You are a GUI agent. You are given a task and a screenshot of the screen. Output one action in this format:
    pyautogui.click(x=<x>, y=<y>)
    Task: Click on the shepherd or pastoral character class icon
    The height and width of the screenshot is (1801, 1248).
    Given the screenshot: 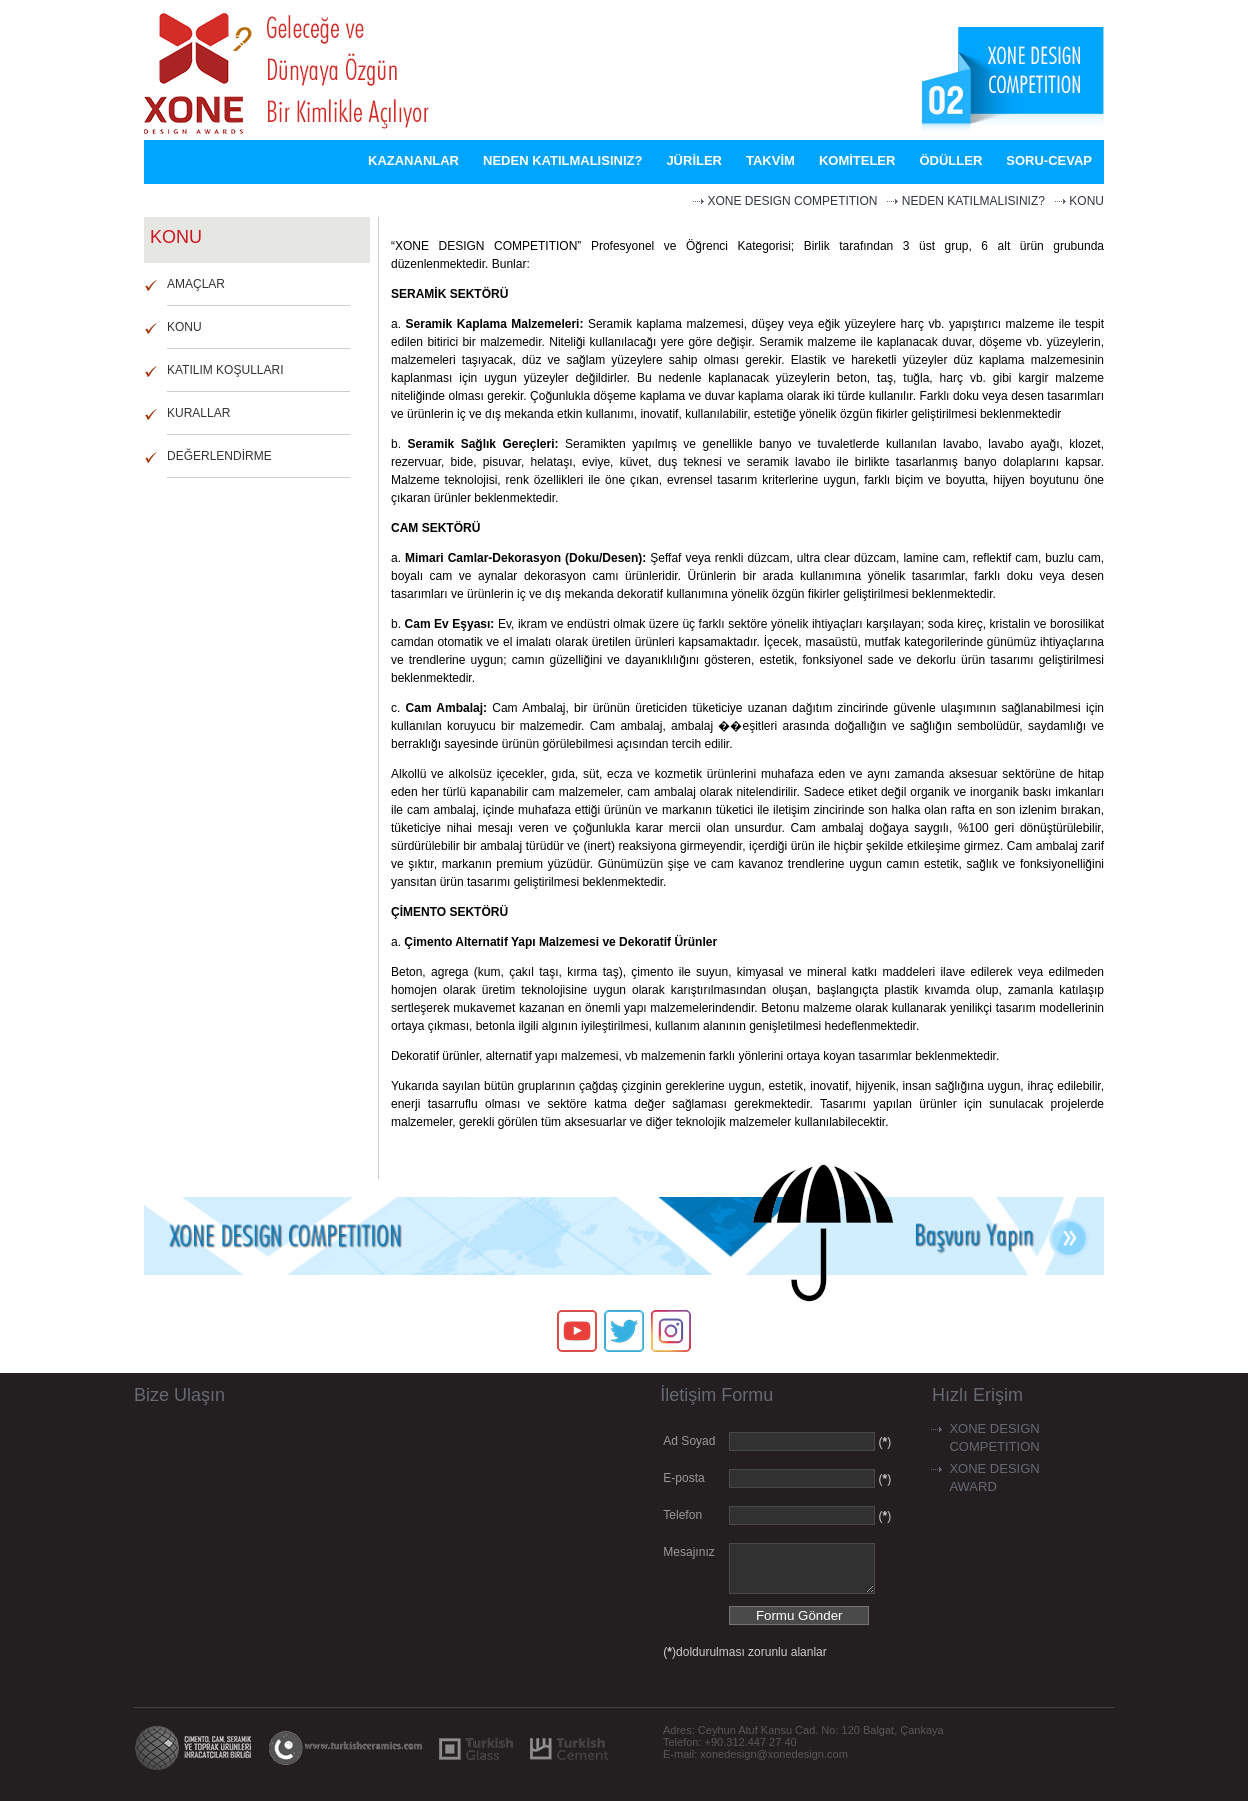 What is the action you would take?
    pyautogui.click(x=242, y=39)
    